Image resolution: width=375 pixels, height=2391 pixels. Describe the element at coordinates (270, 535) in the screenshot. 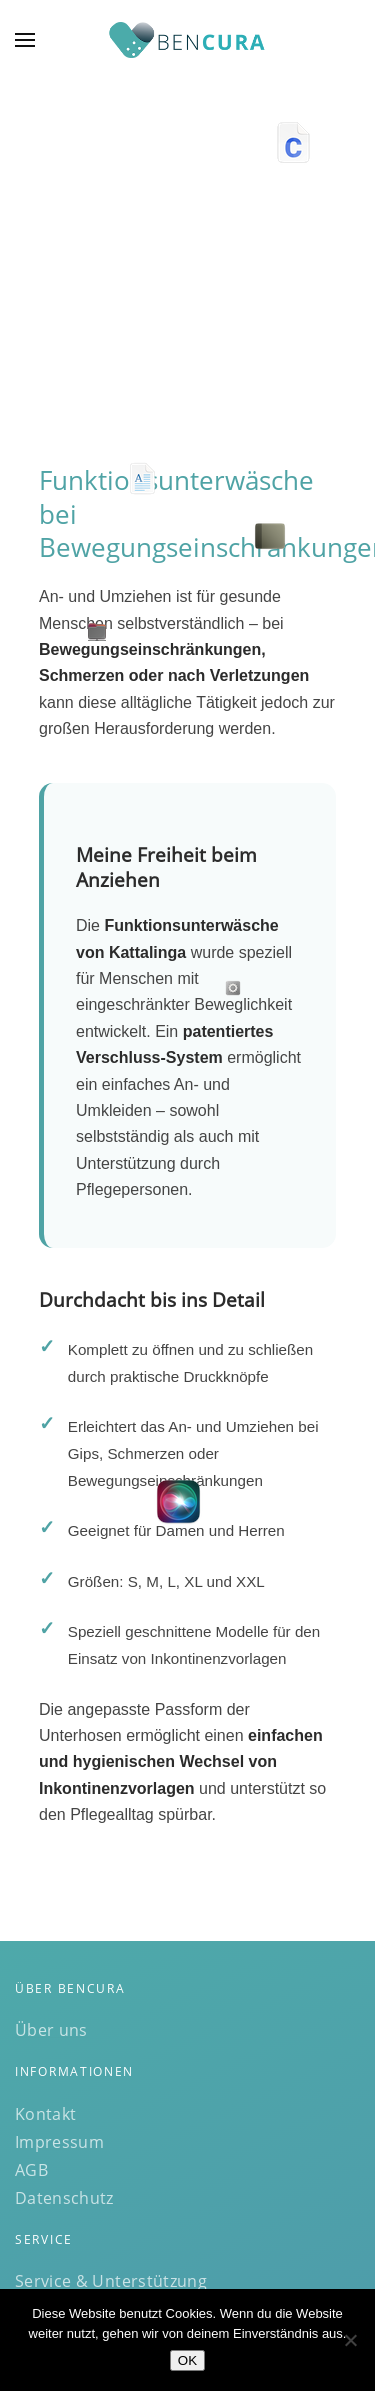

I see `access the desktop folder` at that location.